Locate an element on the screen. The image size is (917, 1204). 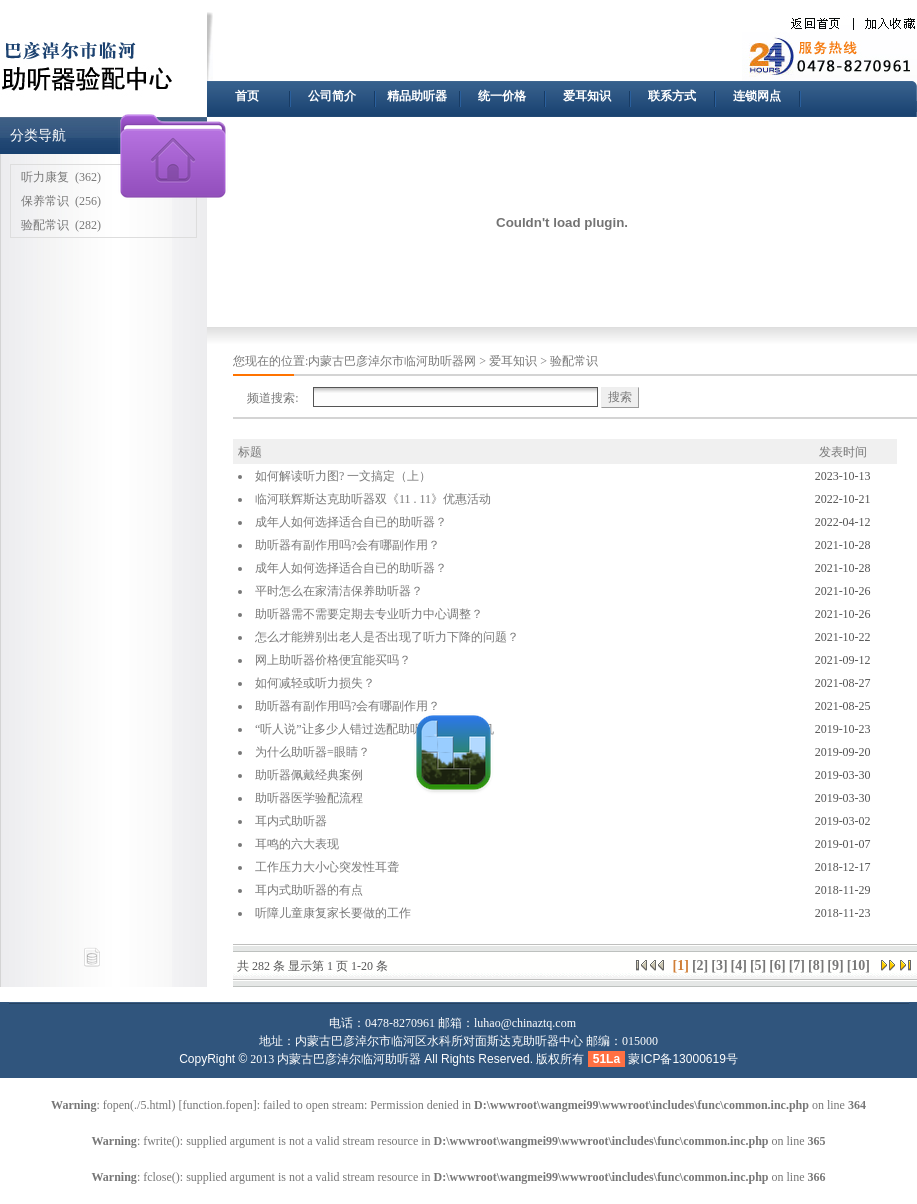
access your home folder is located at coordinates (173, 156).